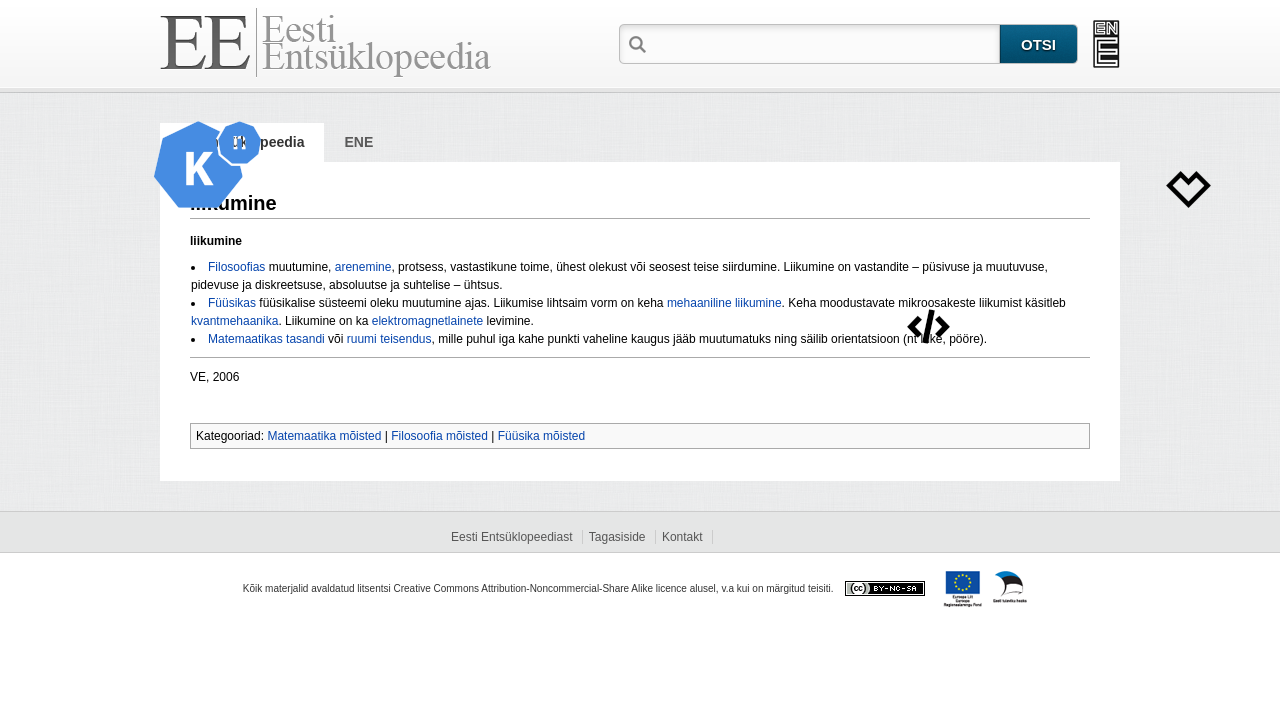 The image size is (1280, 720). Describe the element at coordinates (1188, 189) in the screenshot. I see `open the Spreadshirt app or website` at that location.